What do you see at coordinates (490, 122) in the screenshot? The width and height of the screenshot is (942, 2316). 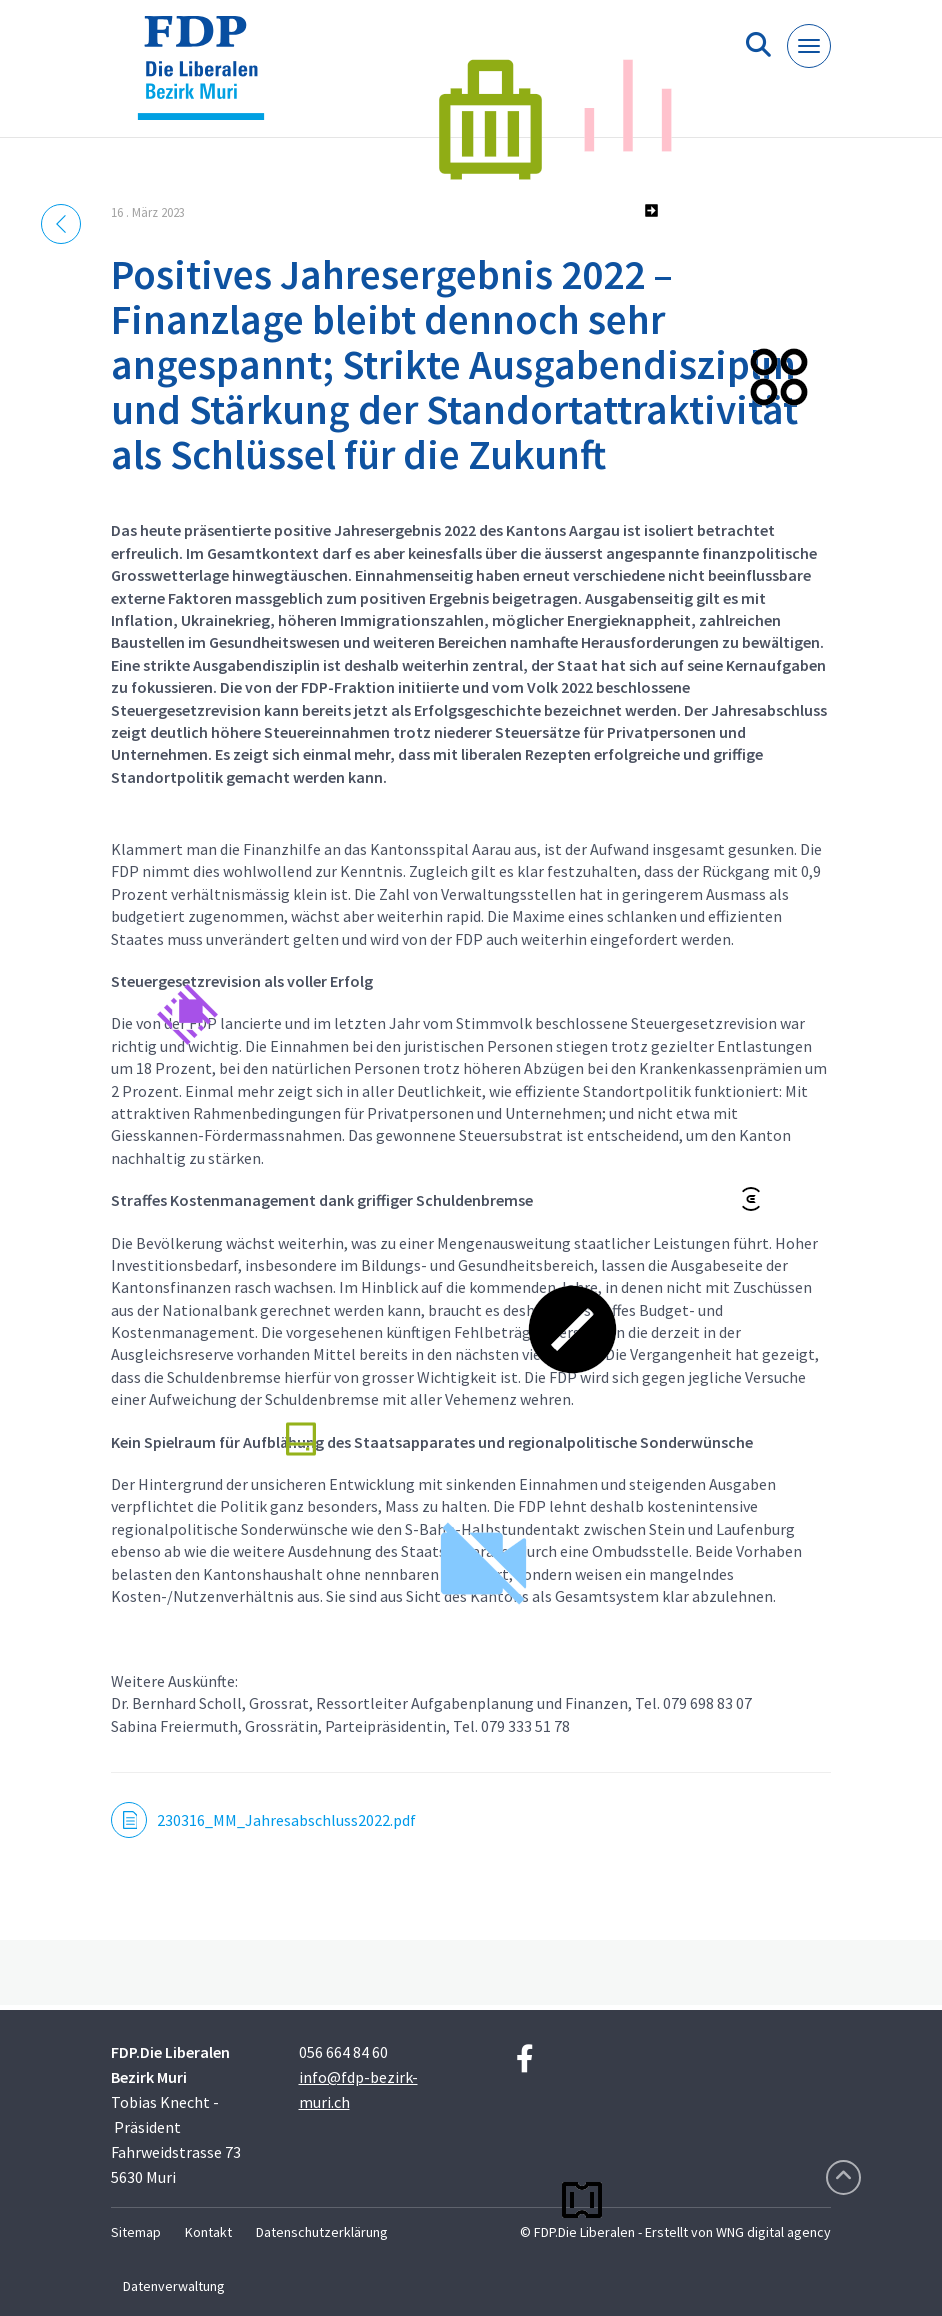 I see `access travel or trip planning features` at bounding box center [490, 122].